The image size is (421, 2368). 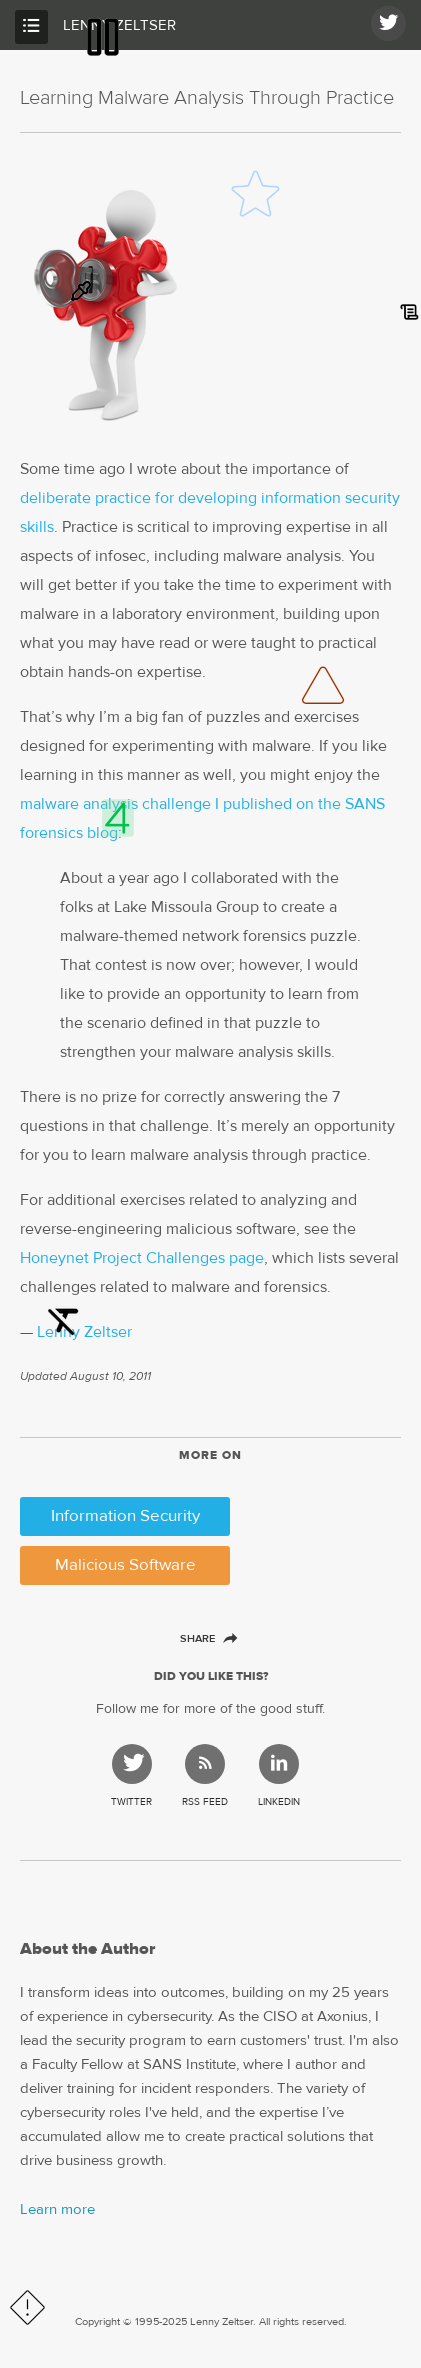 What do you see at coordinates (118, 818) in the screenshot?
I see `indicates step four in a multi-step process` at bounding box center [118, 818].